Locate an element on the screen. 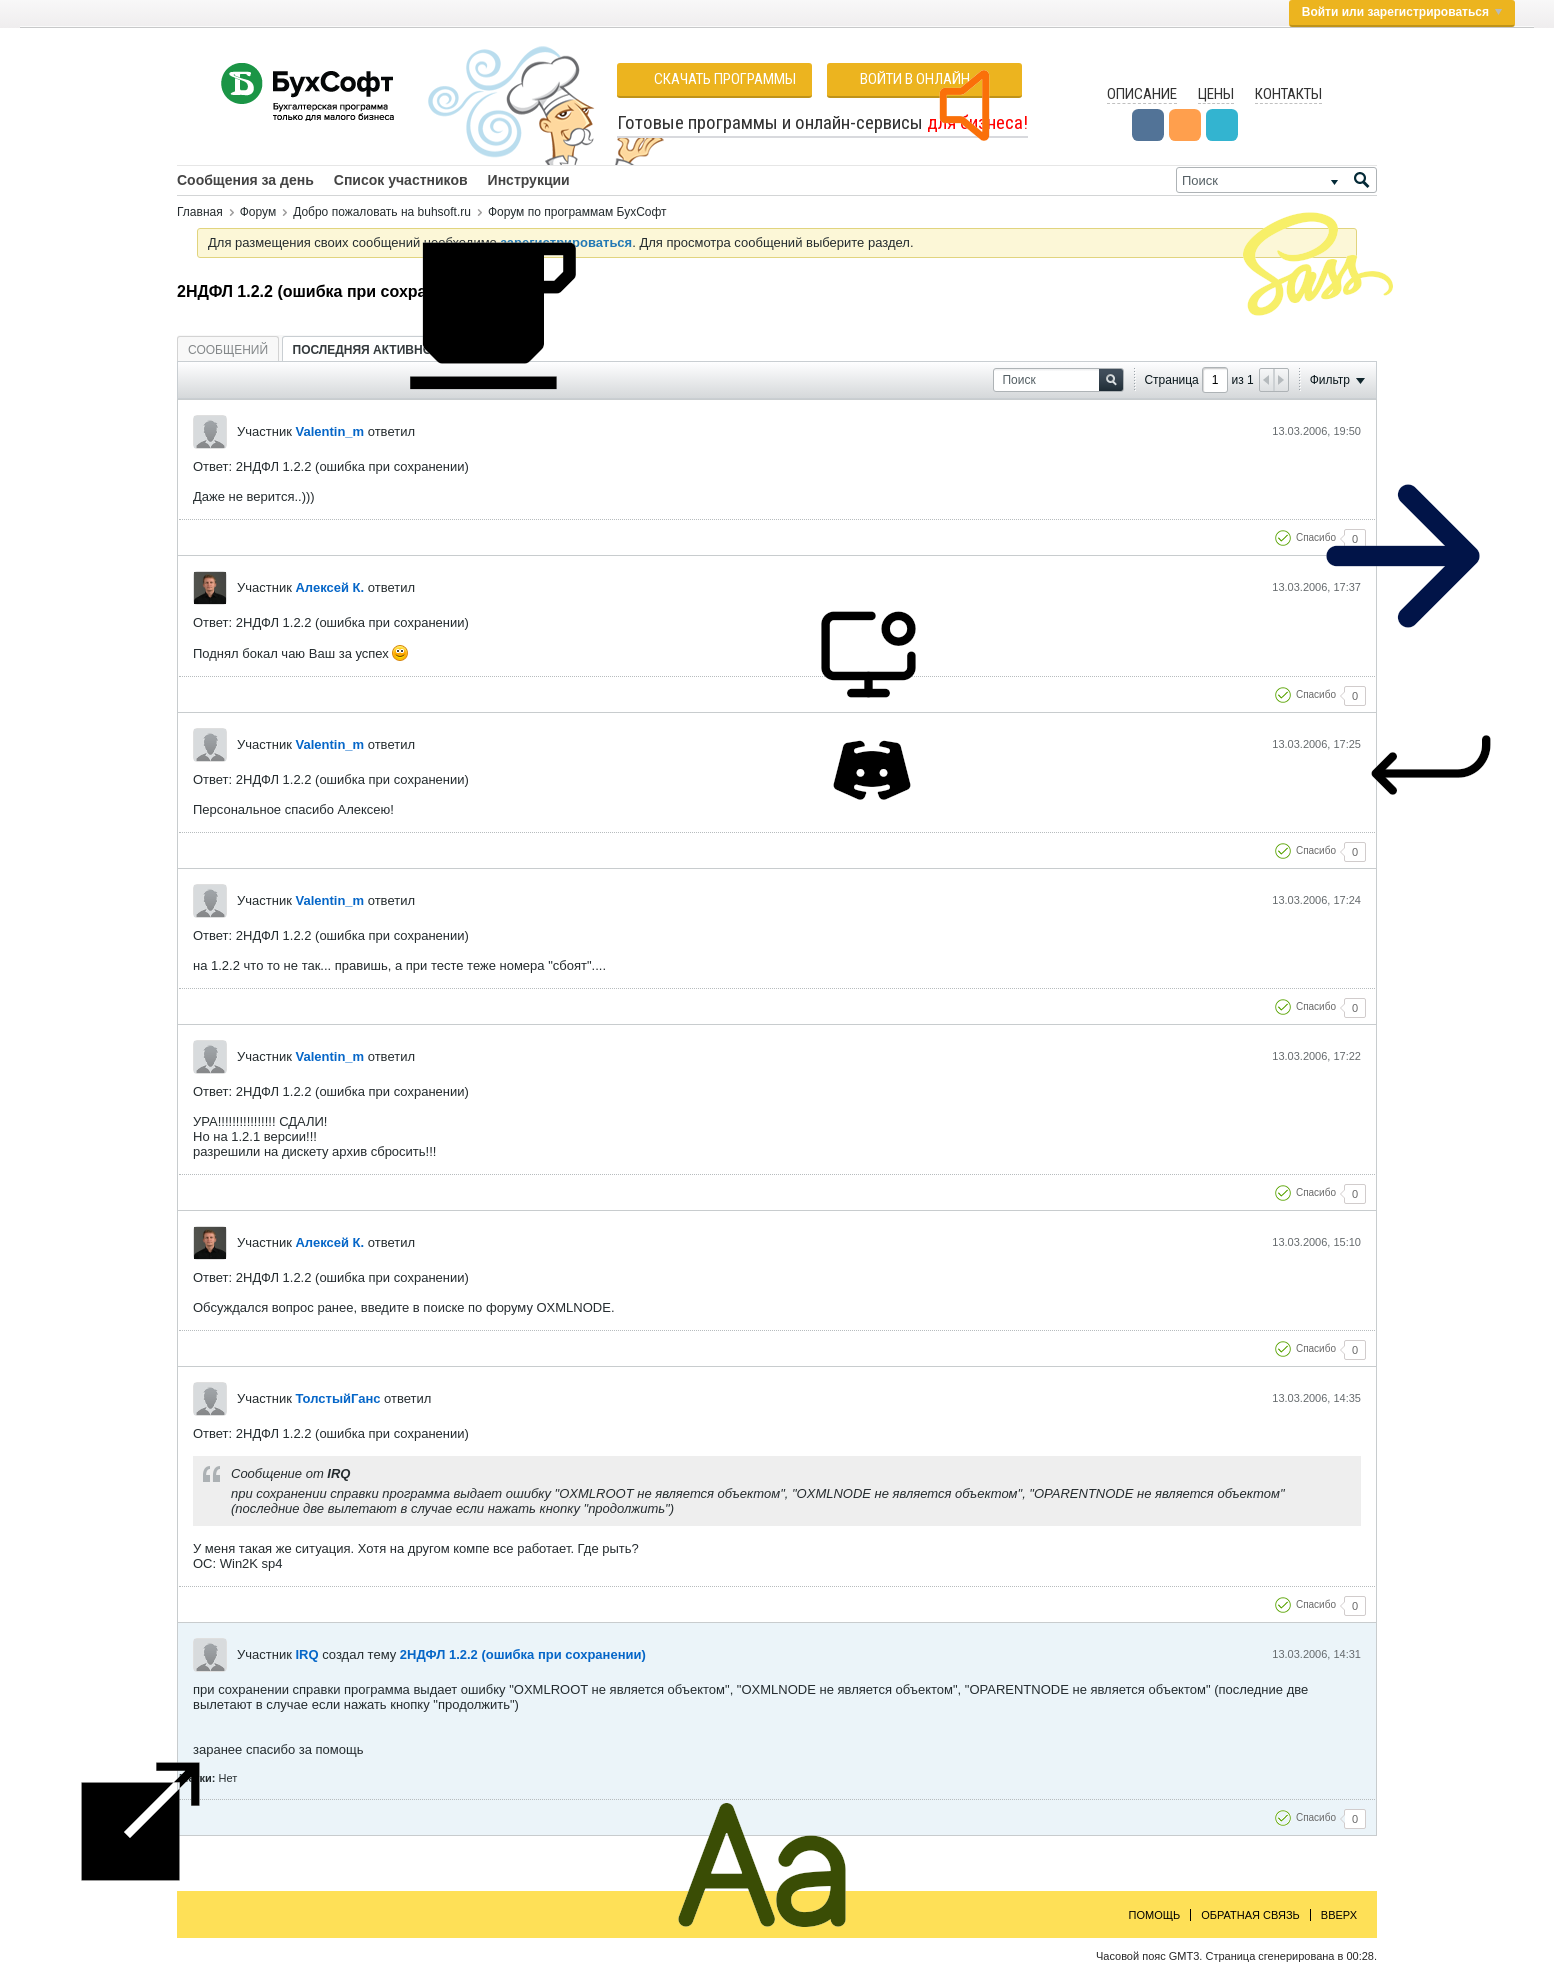 This screenshot has height=1972, width=1554. adjust text or font settings is located at coordinates (762, 1865).